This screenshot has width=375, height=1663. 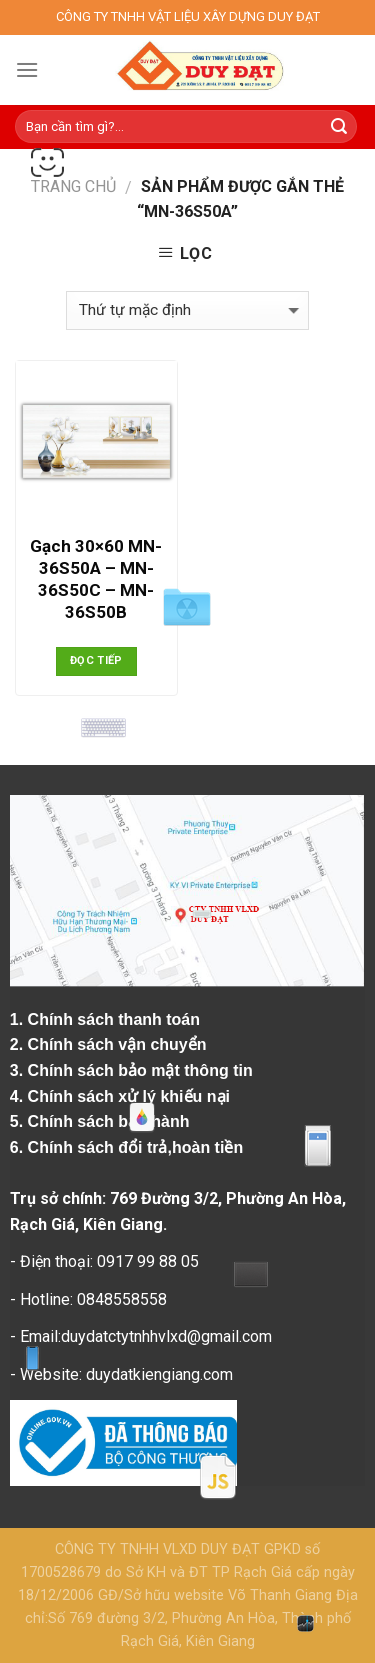 I want to click on connect a wireless bluetooth keyboard, so click(x=103, y=727).